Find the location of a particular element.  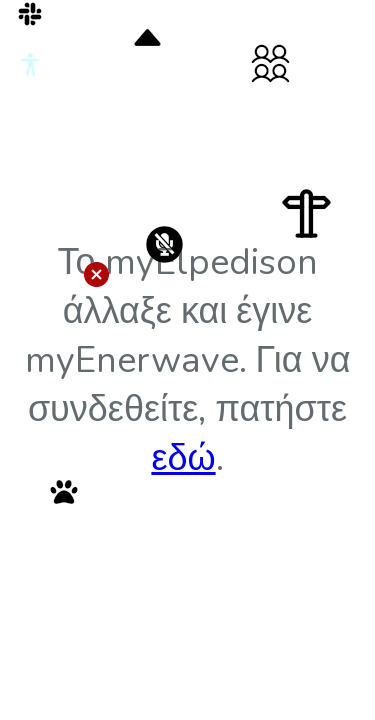

access pet-related features or settings is located at coordinates (64, 492).